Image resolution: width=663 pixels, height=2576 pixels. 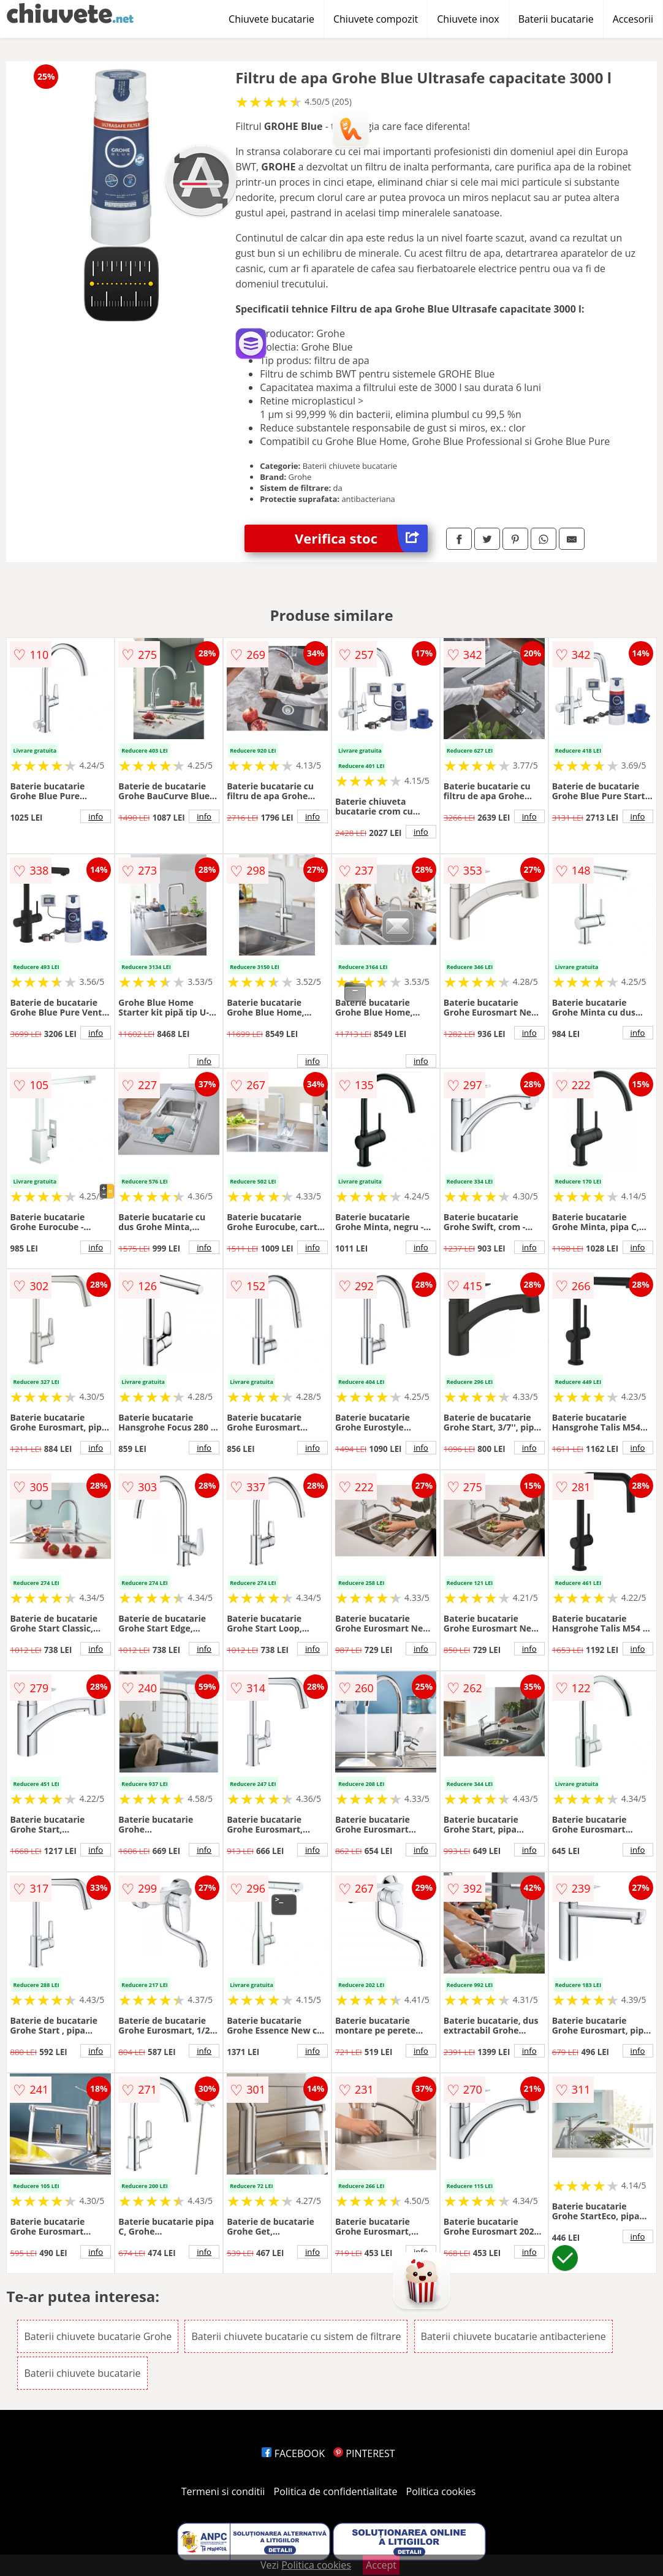 I want to click on indicates file or folder is fully synced, so click(x=565, y=2258).